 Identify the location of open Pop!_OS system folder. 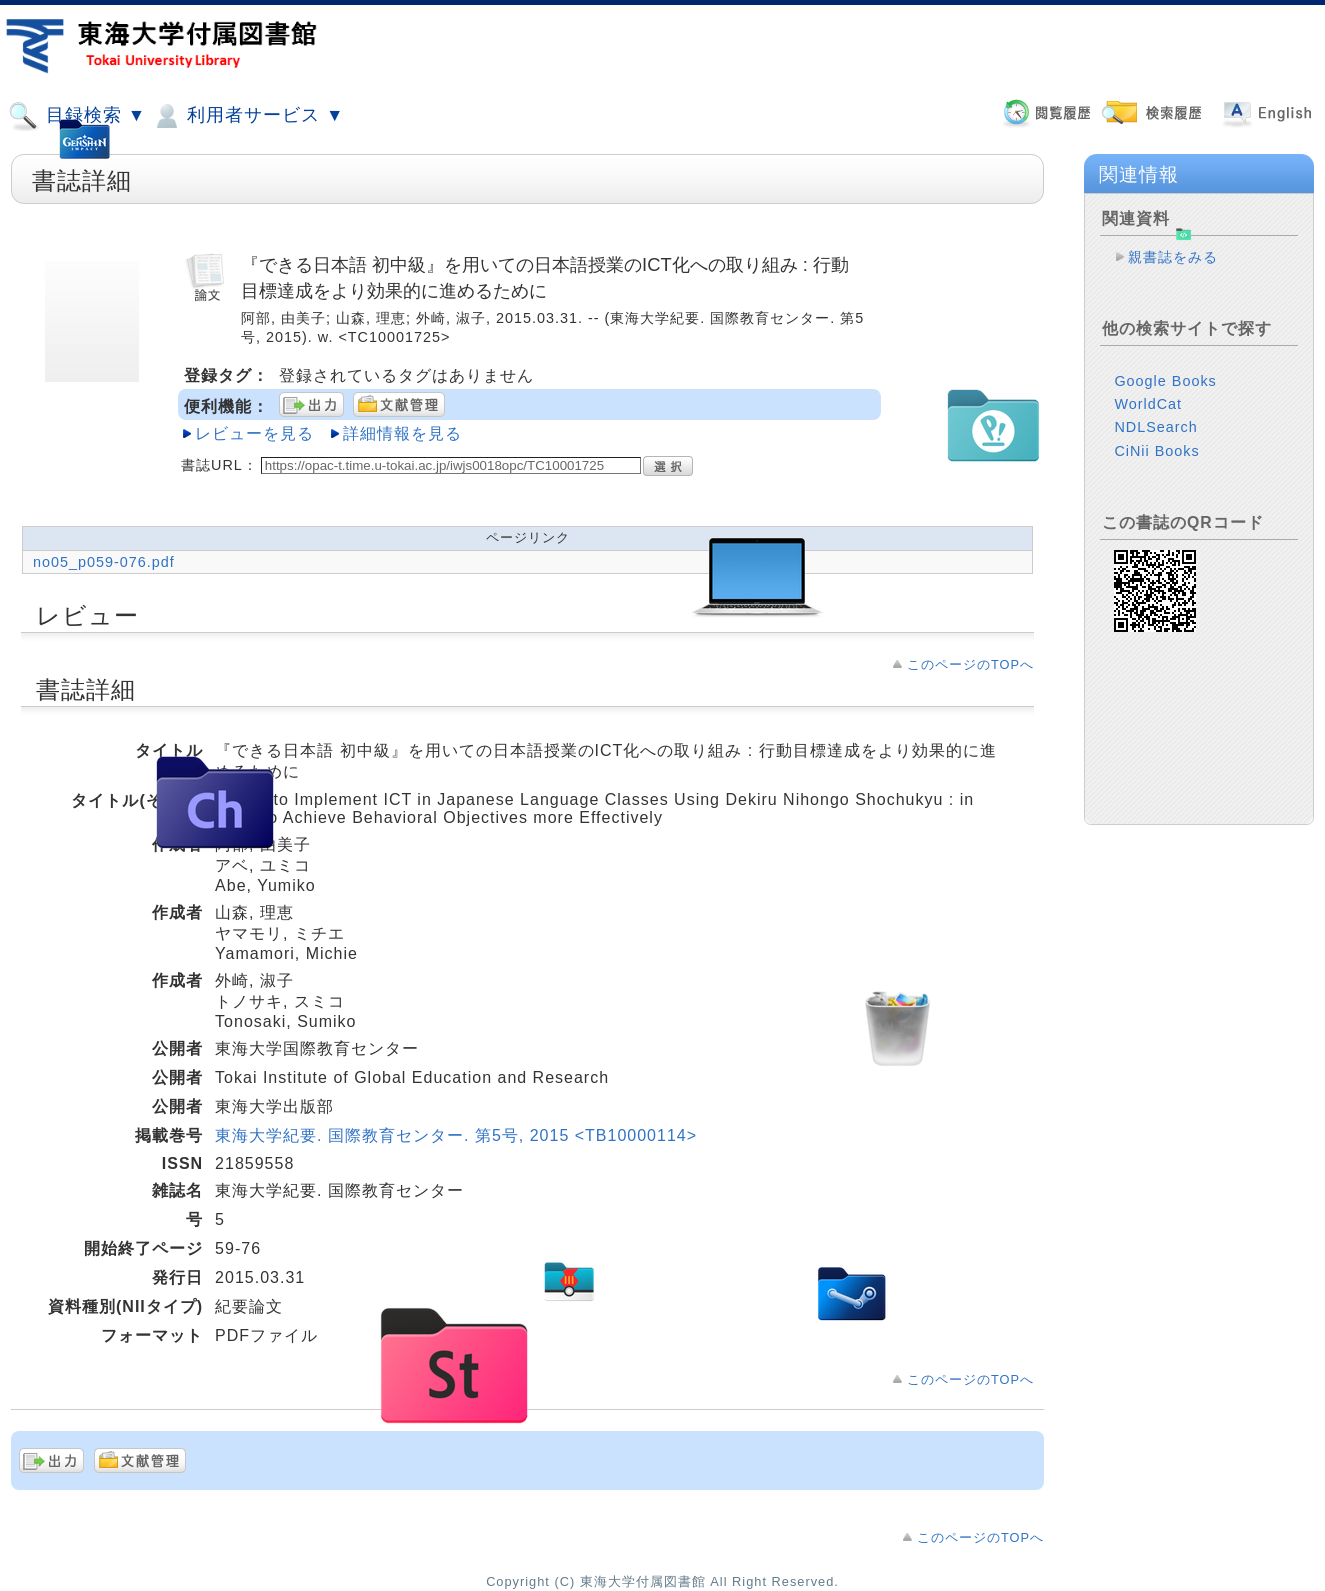
(993, 428).